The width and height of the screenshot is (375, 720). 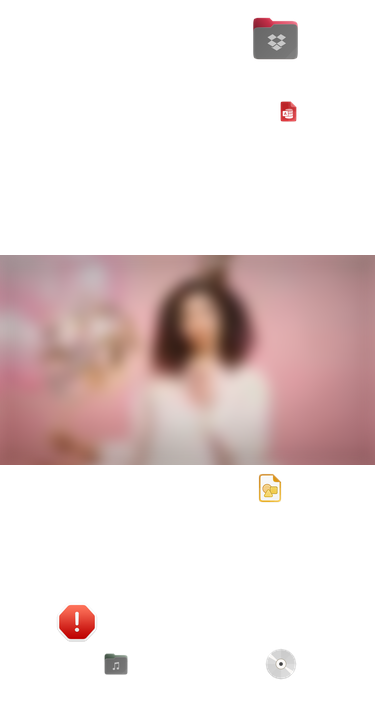 What do you see at coordinates (116, 664) in the screenshot?
I see `open your music folder` at bounding box center [116, 664].